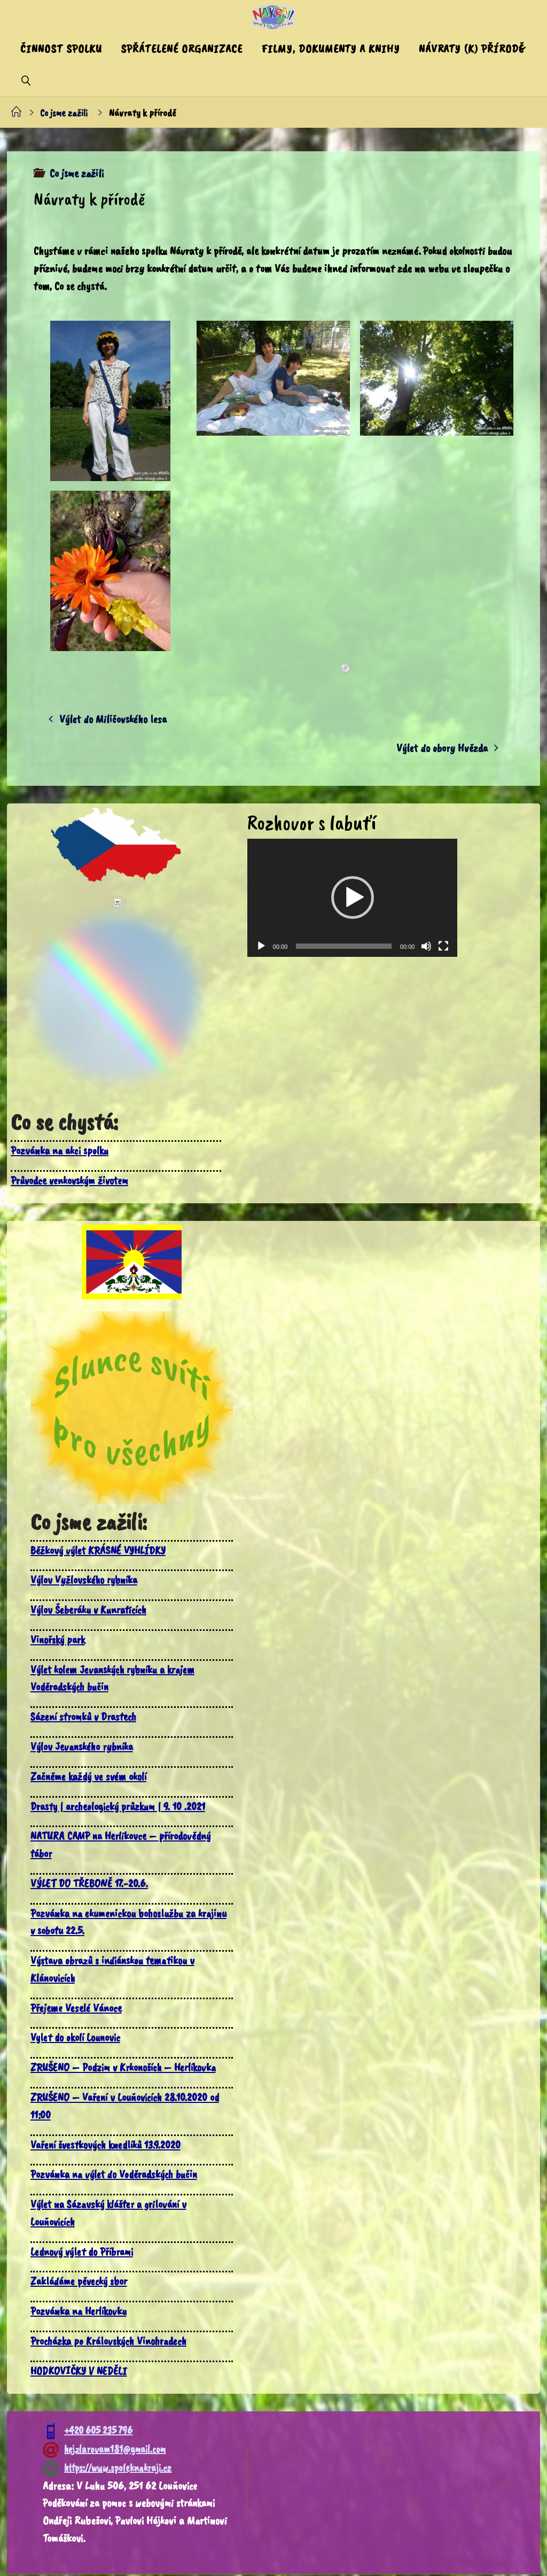  Describe the element at coordinates (345, 668) in the screenshot. I see `unmount or eject a CD/DVD drive` at that location.